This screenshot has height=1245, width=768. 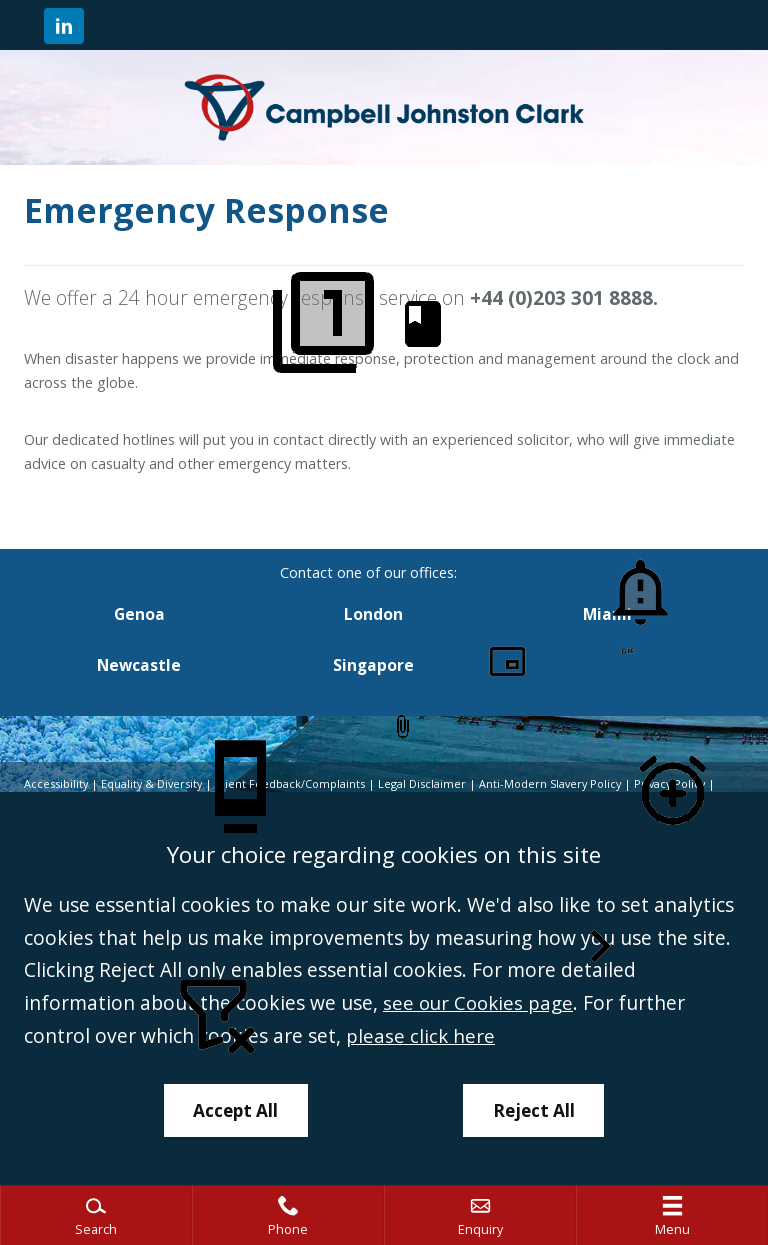 I want to click on open reading or ebook library, so click(x=423, y=324).